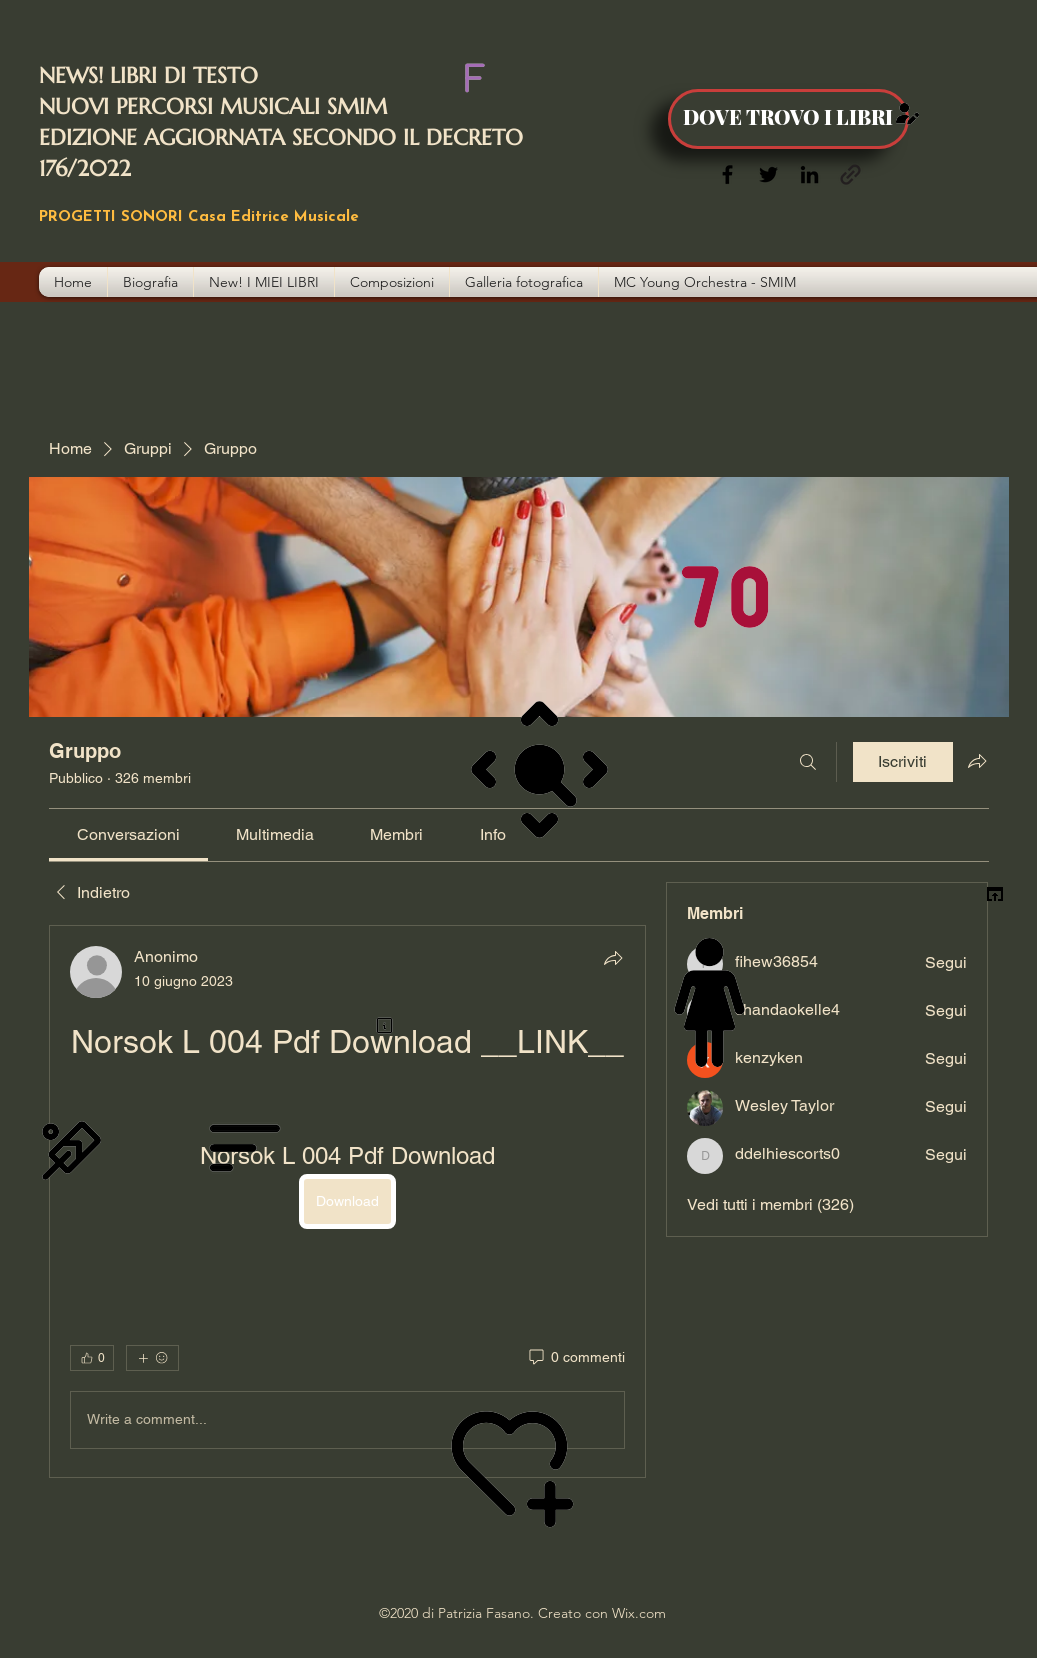 The image size is (1037, 1658). I want to click on open link in browser, so click(995, 894).